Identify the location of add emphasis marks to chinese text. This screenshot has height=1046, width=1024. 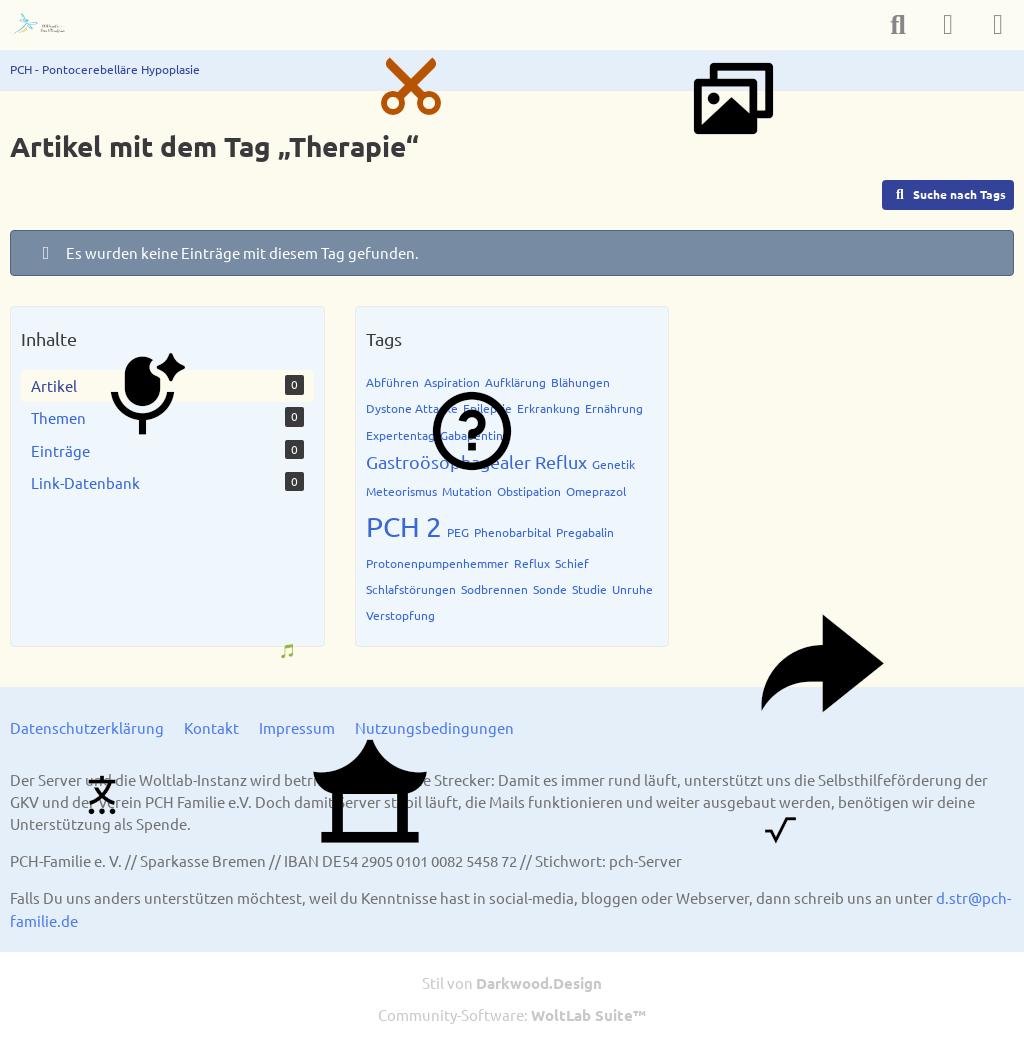
(102, 795).